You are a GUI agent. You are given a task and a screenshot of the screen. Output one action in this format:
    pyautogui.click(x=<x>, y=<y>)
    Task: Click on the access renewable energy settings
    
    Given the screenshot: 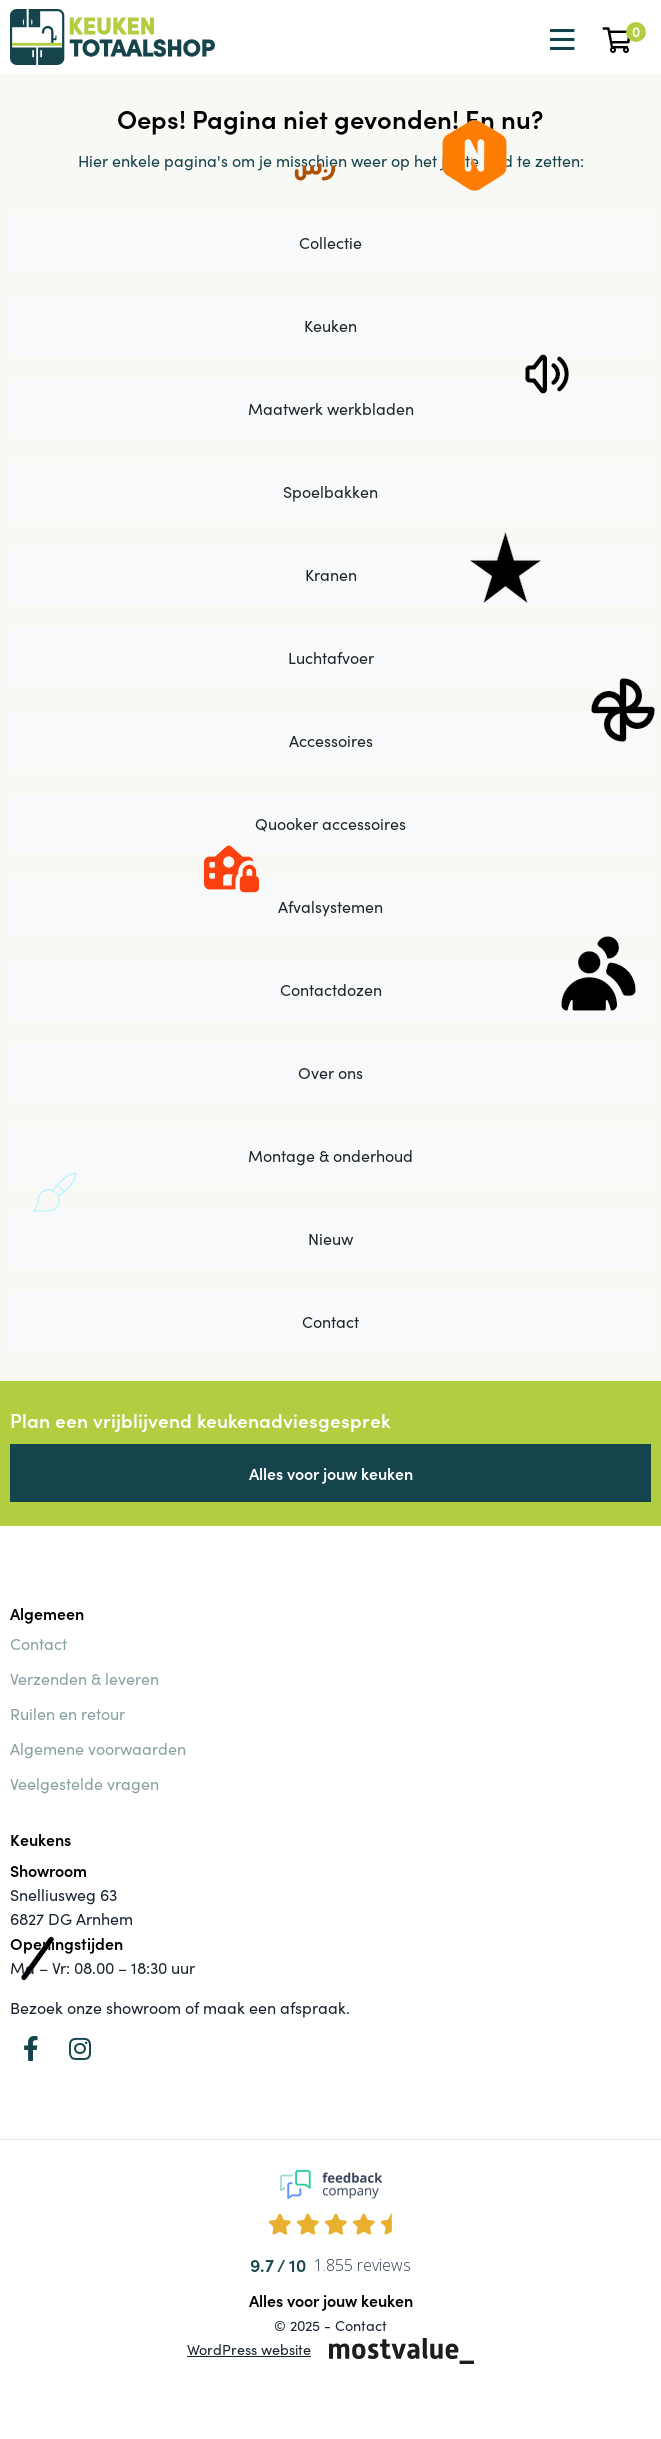 What is the action you would take?
    pyautogui.click(x=623, y=710)
    